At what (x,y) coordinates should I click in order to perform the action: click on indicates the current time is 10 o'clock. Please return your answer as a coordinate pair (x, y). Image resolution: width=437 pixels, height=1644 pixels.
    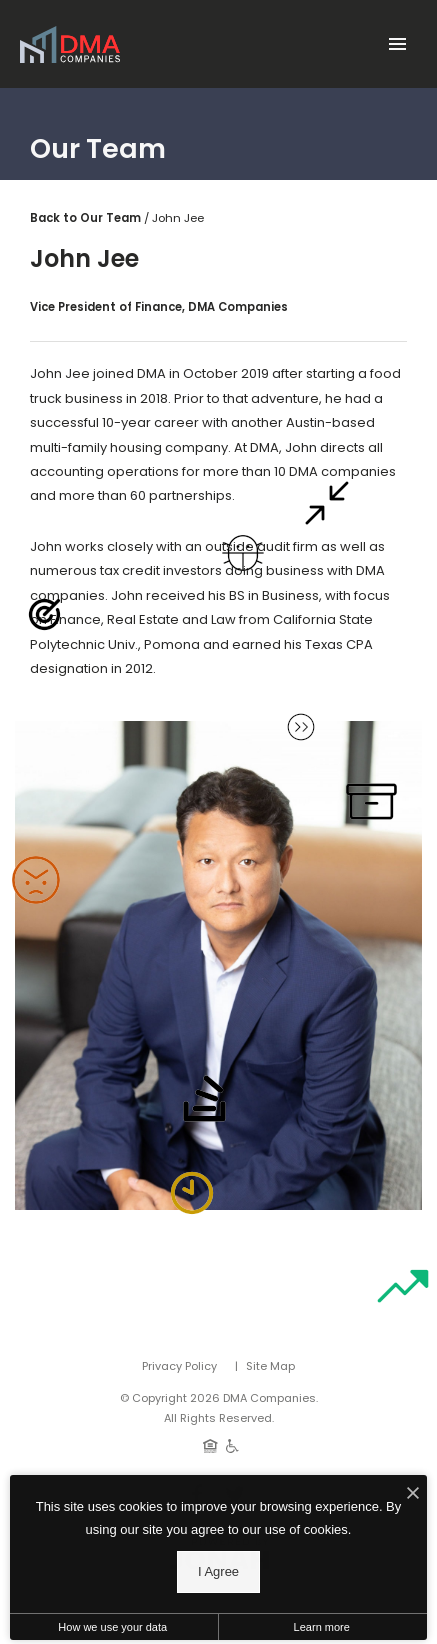
    Looking at the image, I should click on (192, 1193).